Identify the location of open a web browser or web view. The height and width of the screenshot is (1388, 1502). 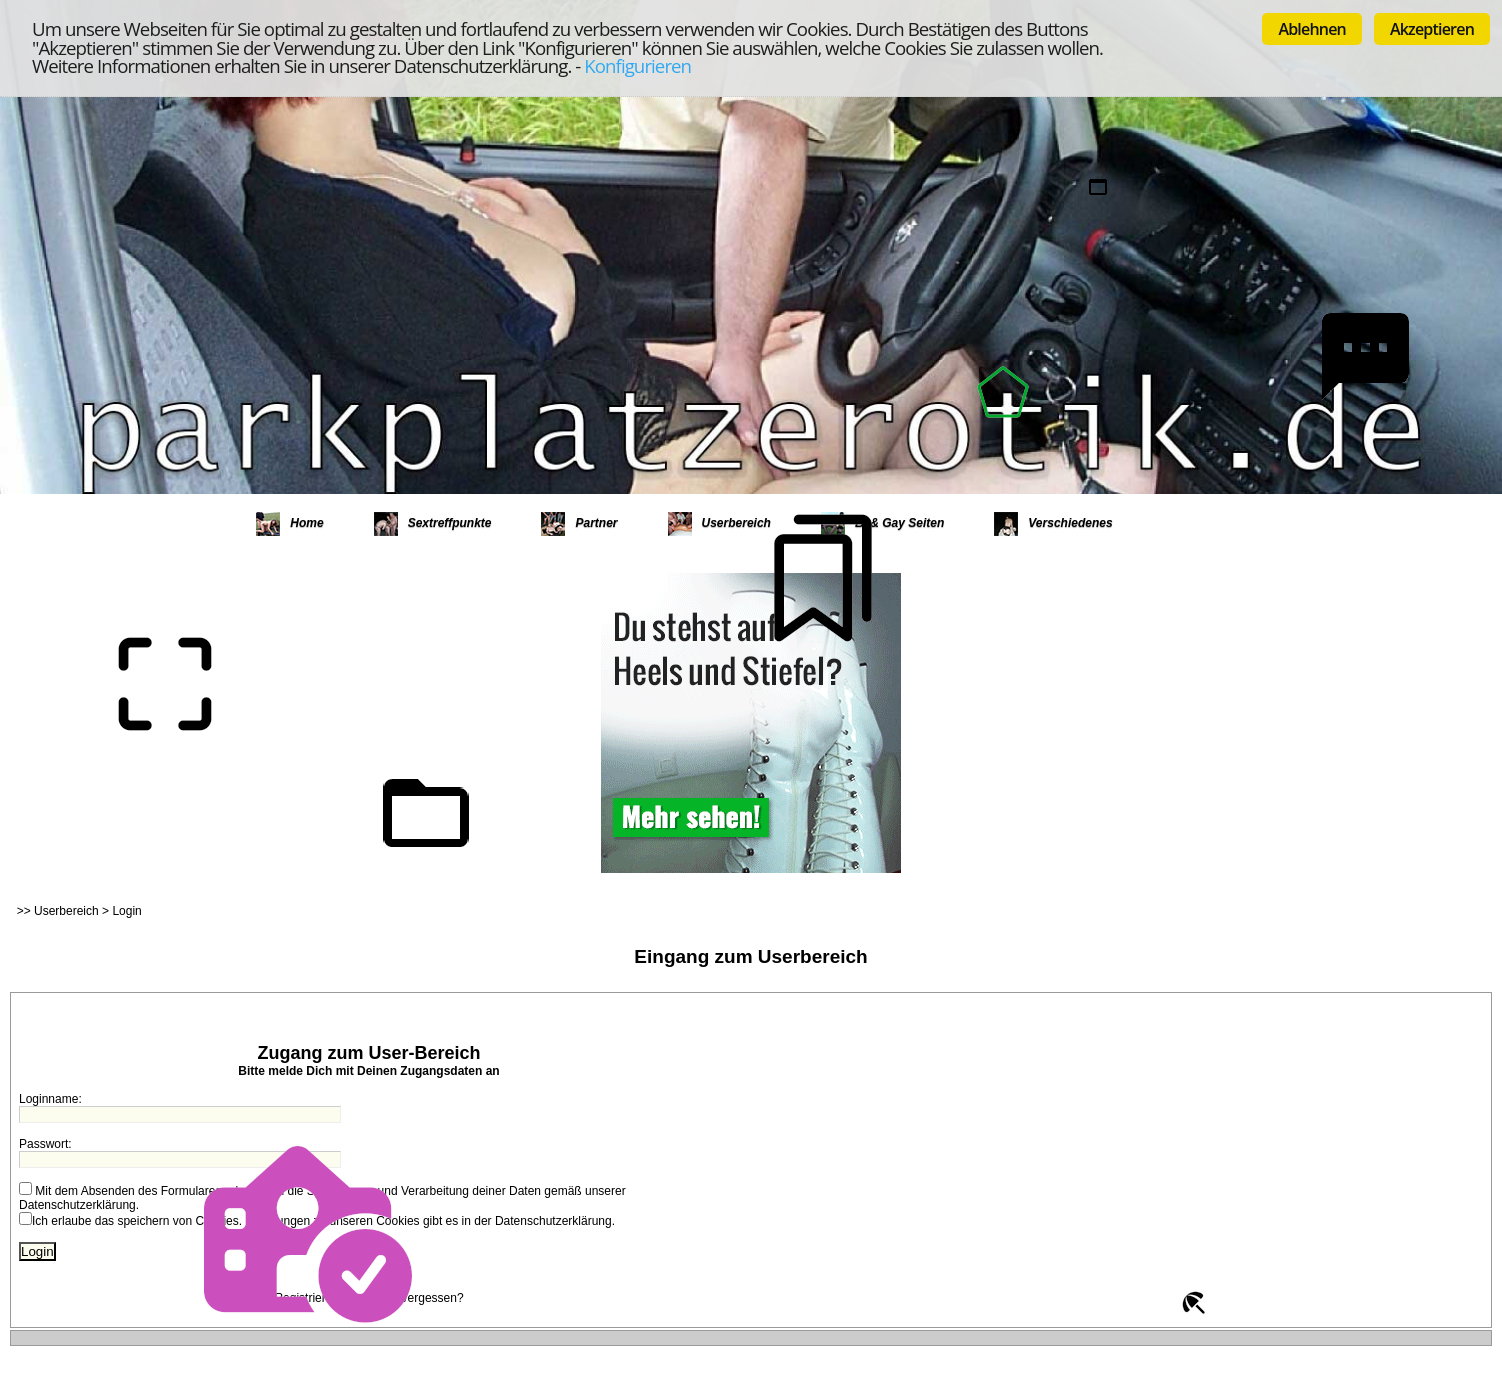
(1098, 187).